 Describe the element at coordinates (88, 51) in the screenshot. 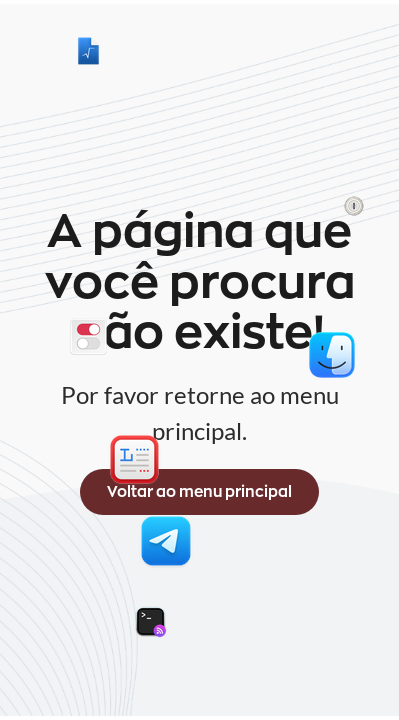

I see `a root data file or scientific dataset document` at that location.